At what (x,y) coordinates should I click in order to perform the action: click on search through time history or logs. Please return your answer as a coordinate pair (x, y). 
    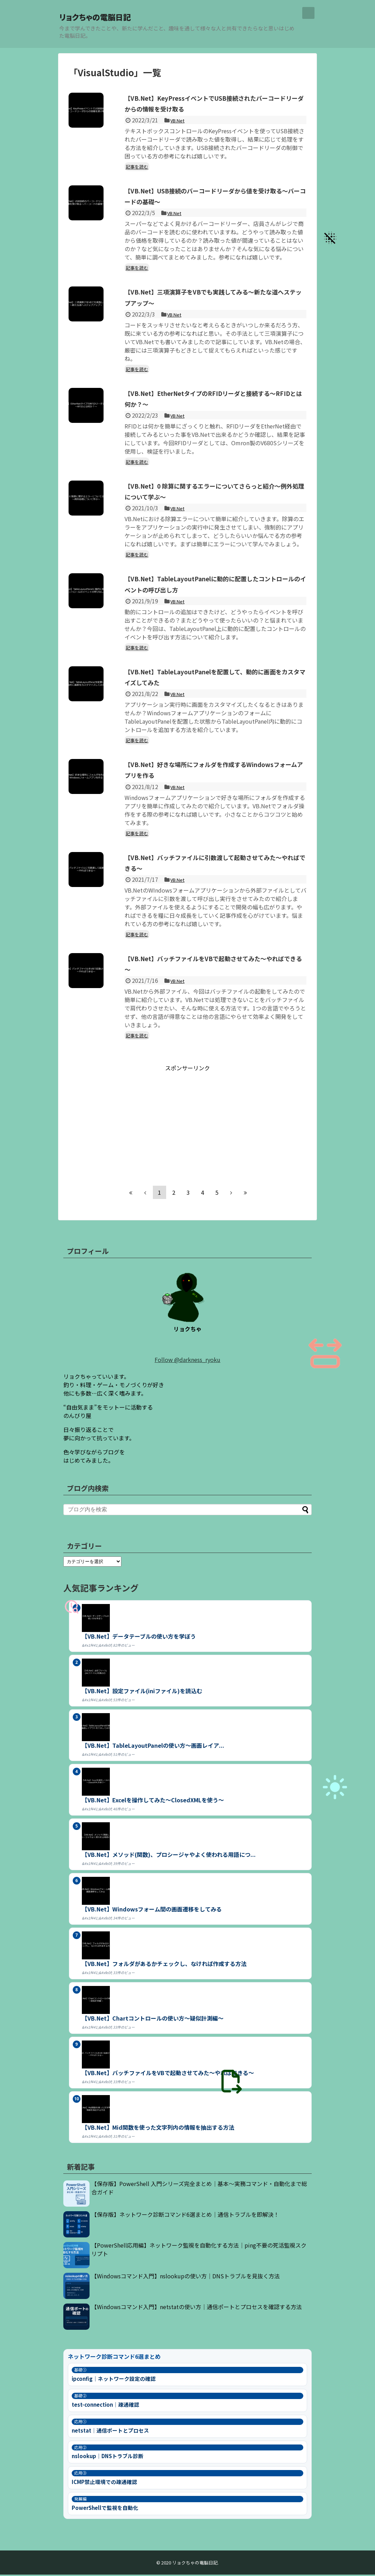
    Looking at the image, I should click on (71, 1606).